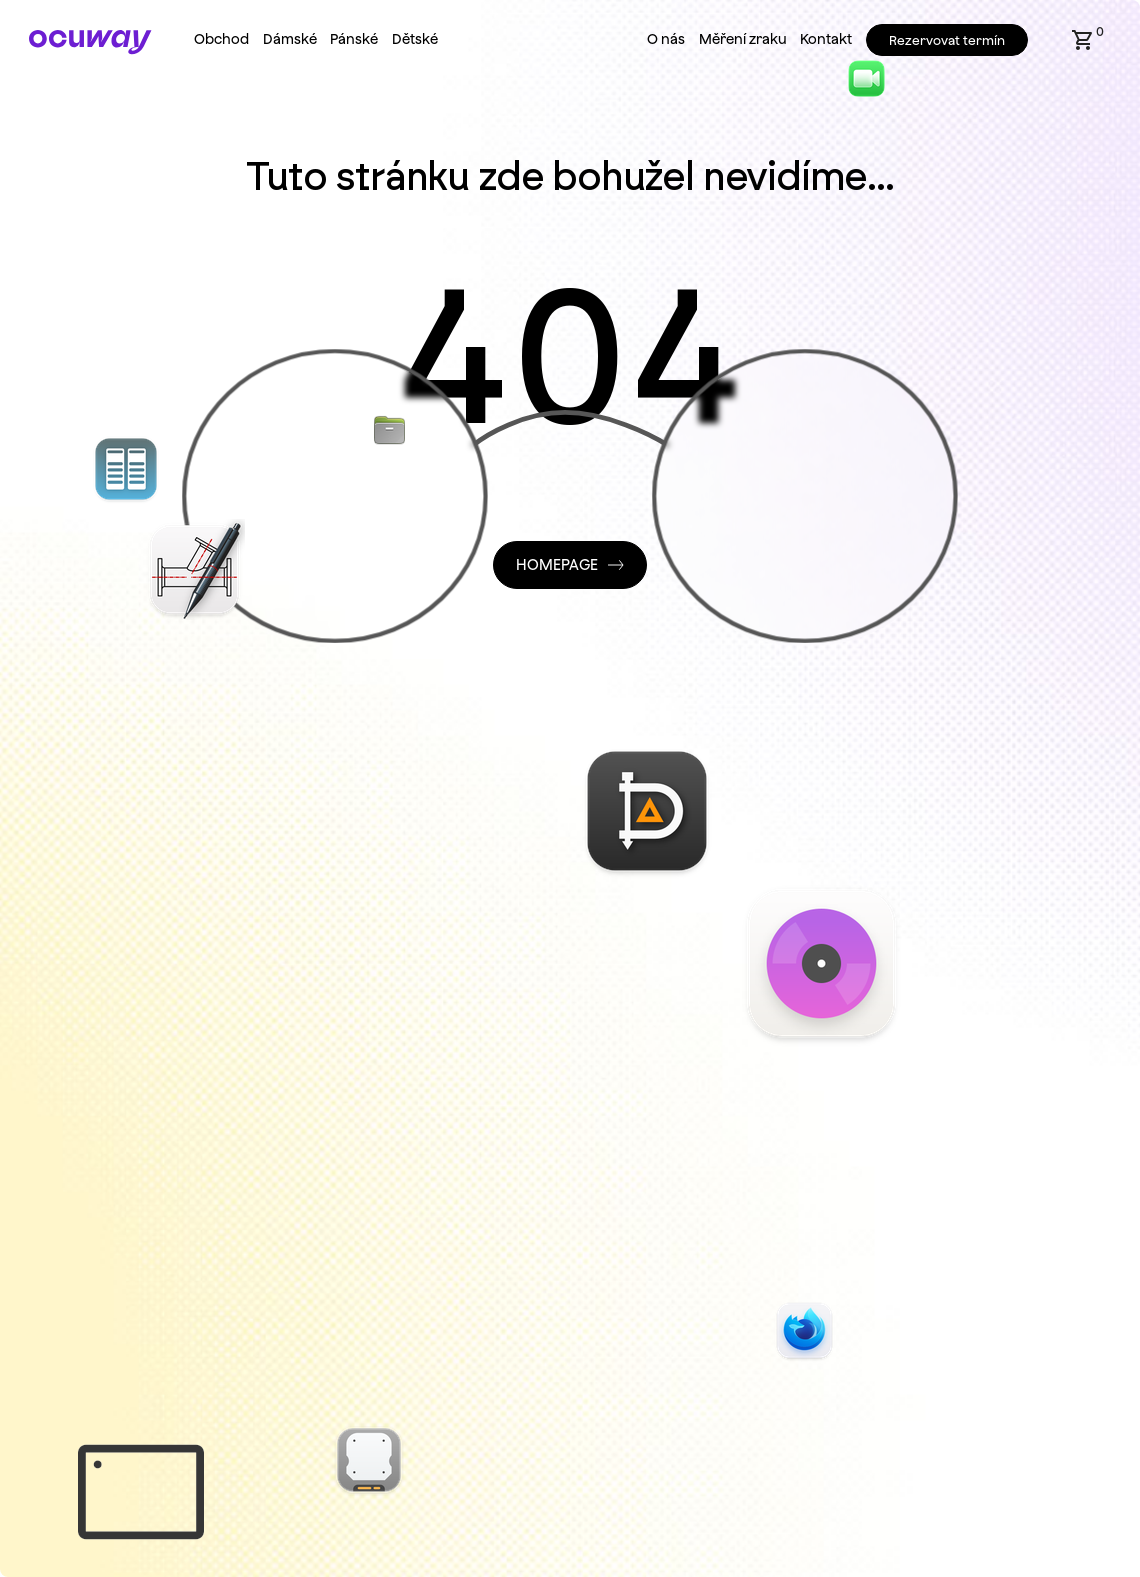  I want to click on open disk and storage preferences, so click(369, 1461).